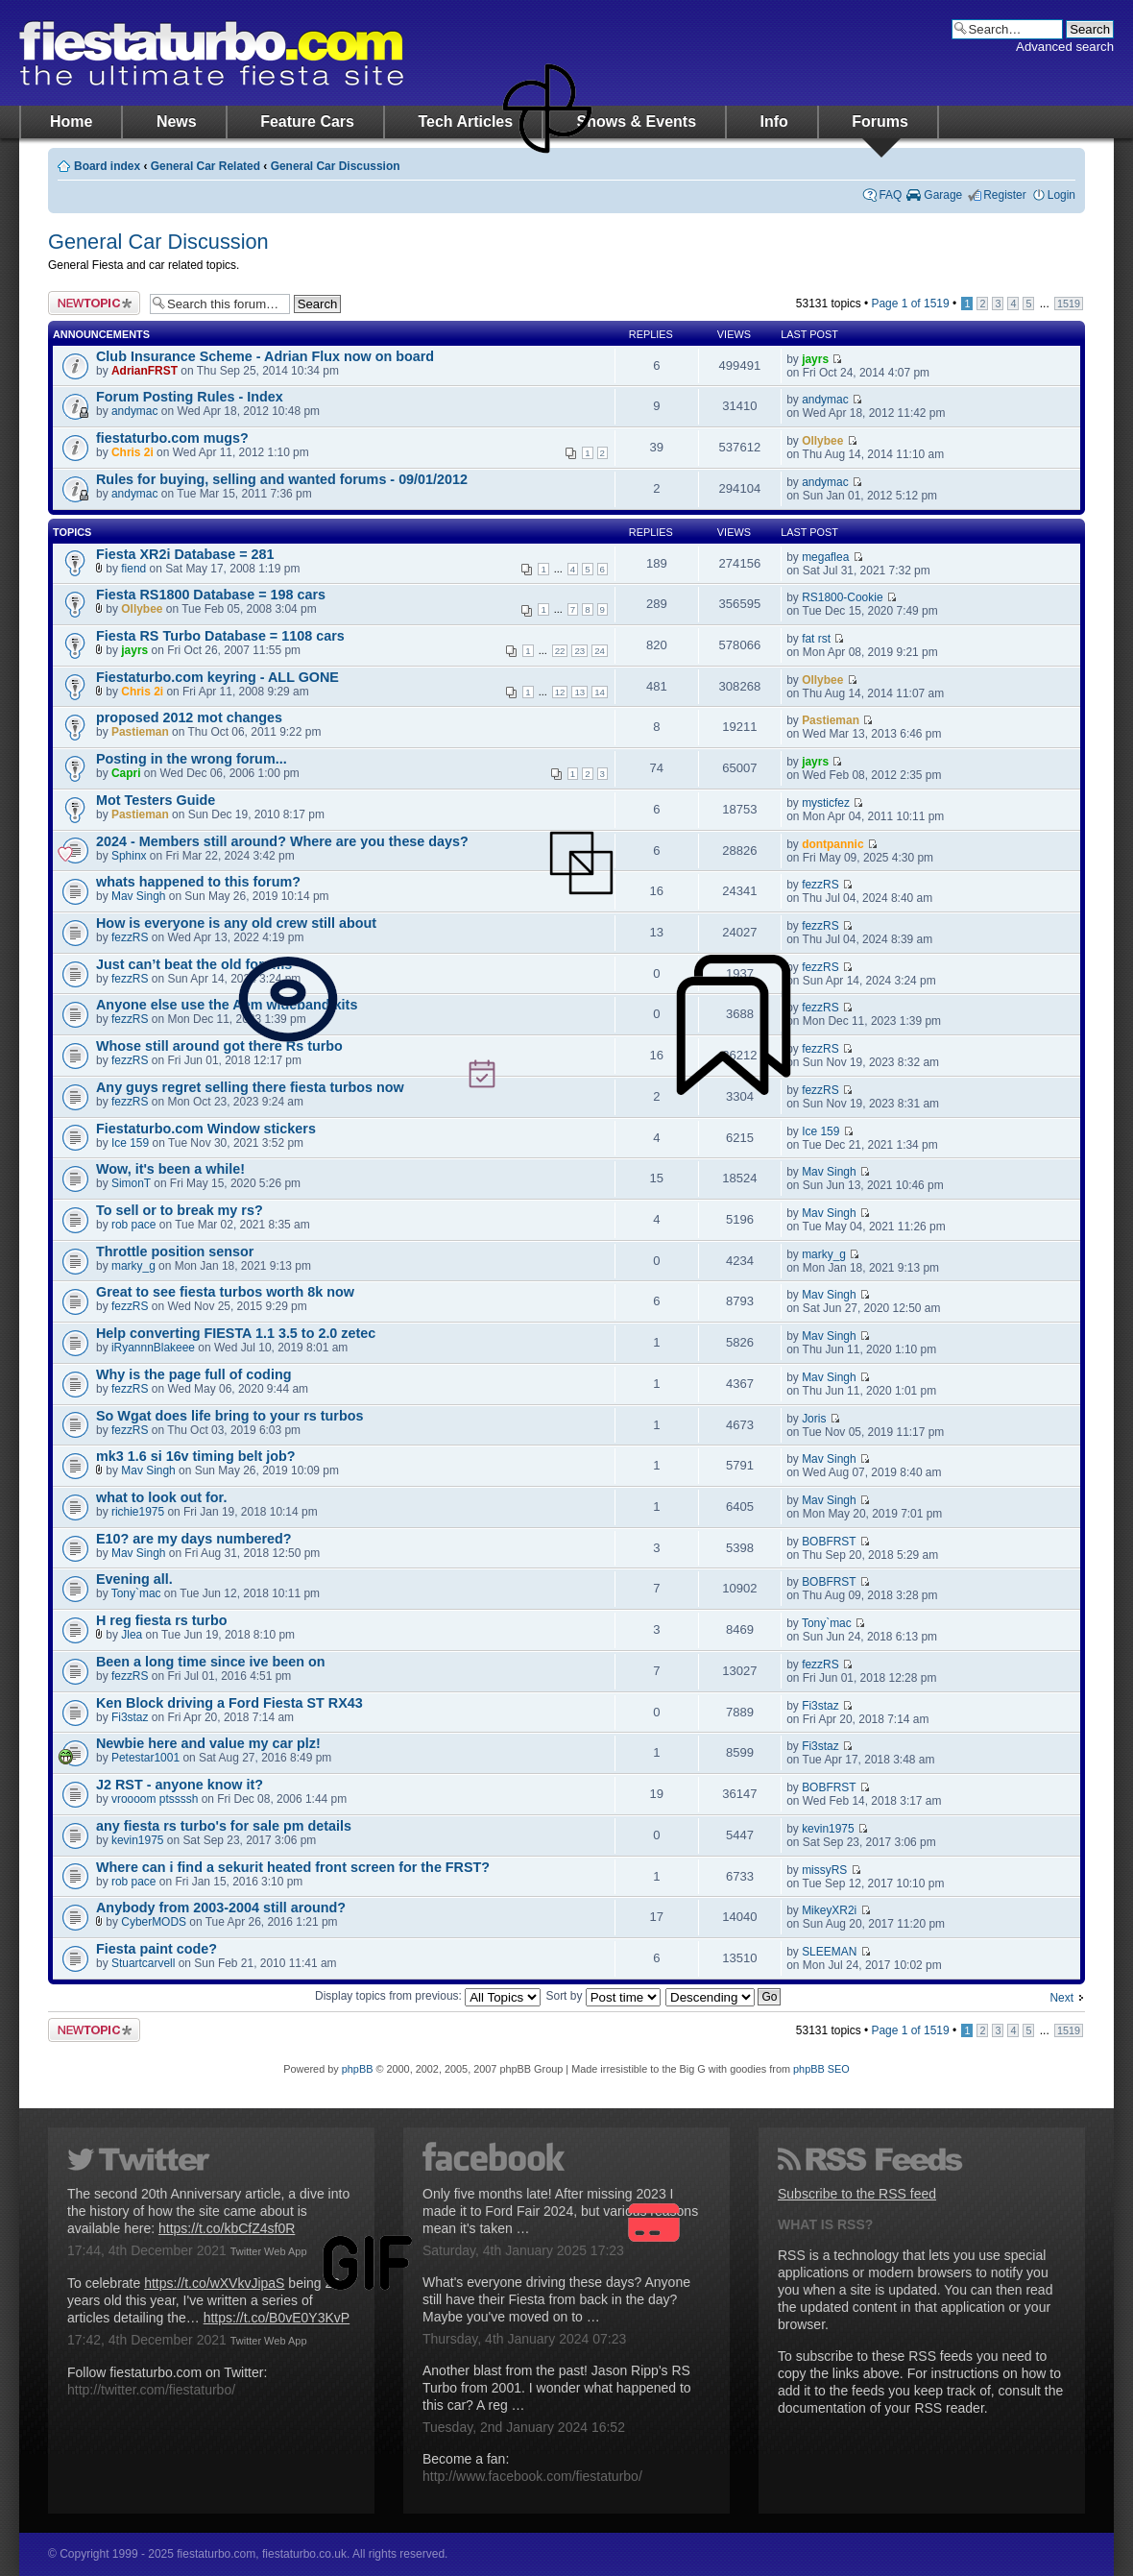  Describe the element at coordinates (366, 2263) in the screenshot. I see `insert a GIF into your message` at that location.